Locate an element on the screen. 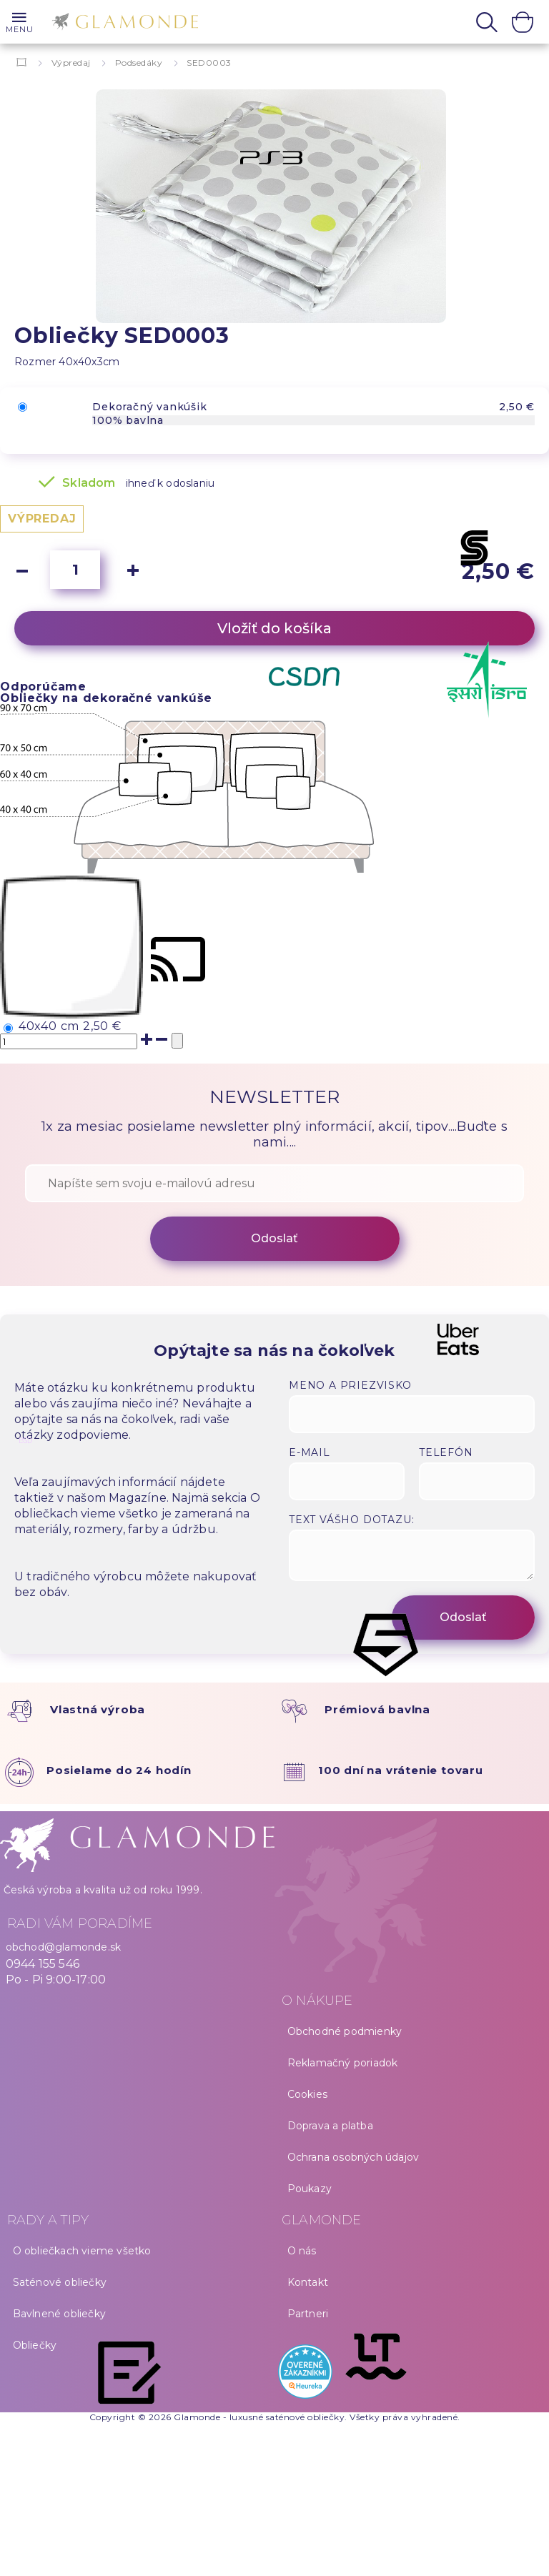  edit or compose a draft document is located at coordinates (126, 2372).